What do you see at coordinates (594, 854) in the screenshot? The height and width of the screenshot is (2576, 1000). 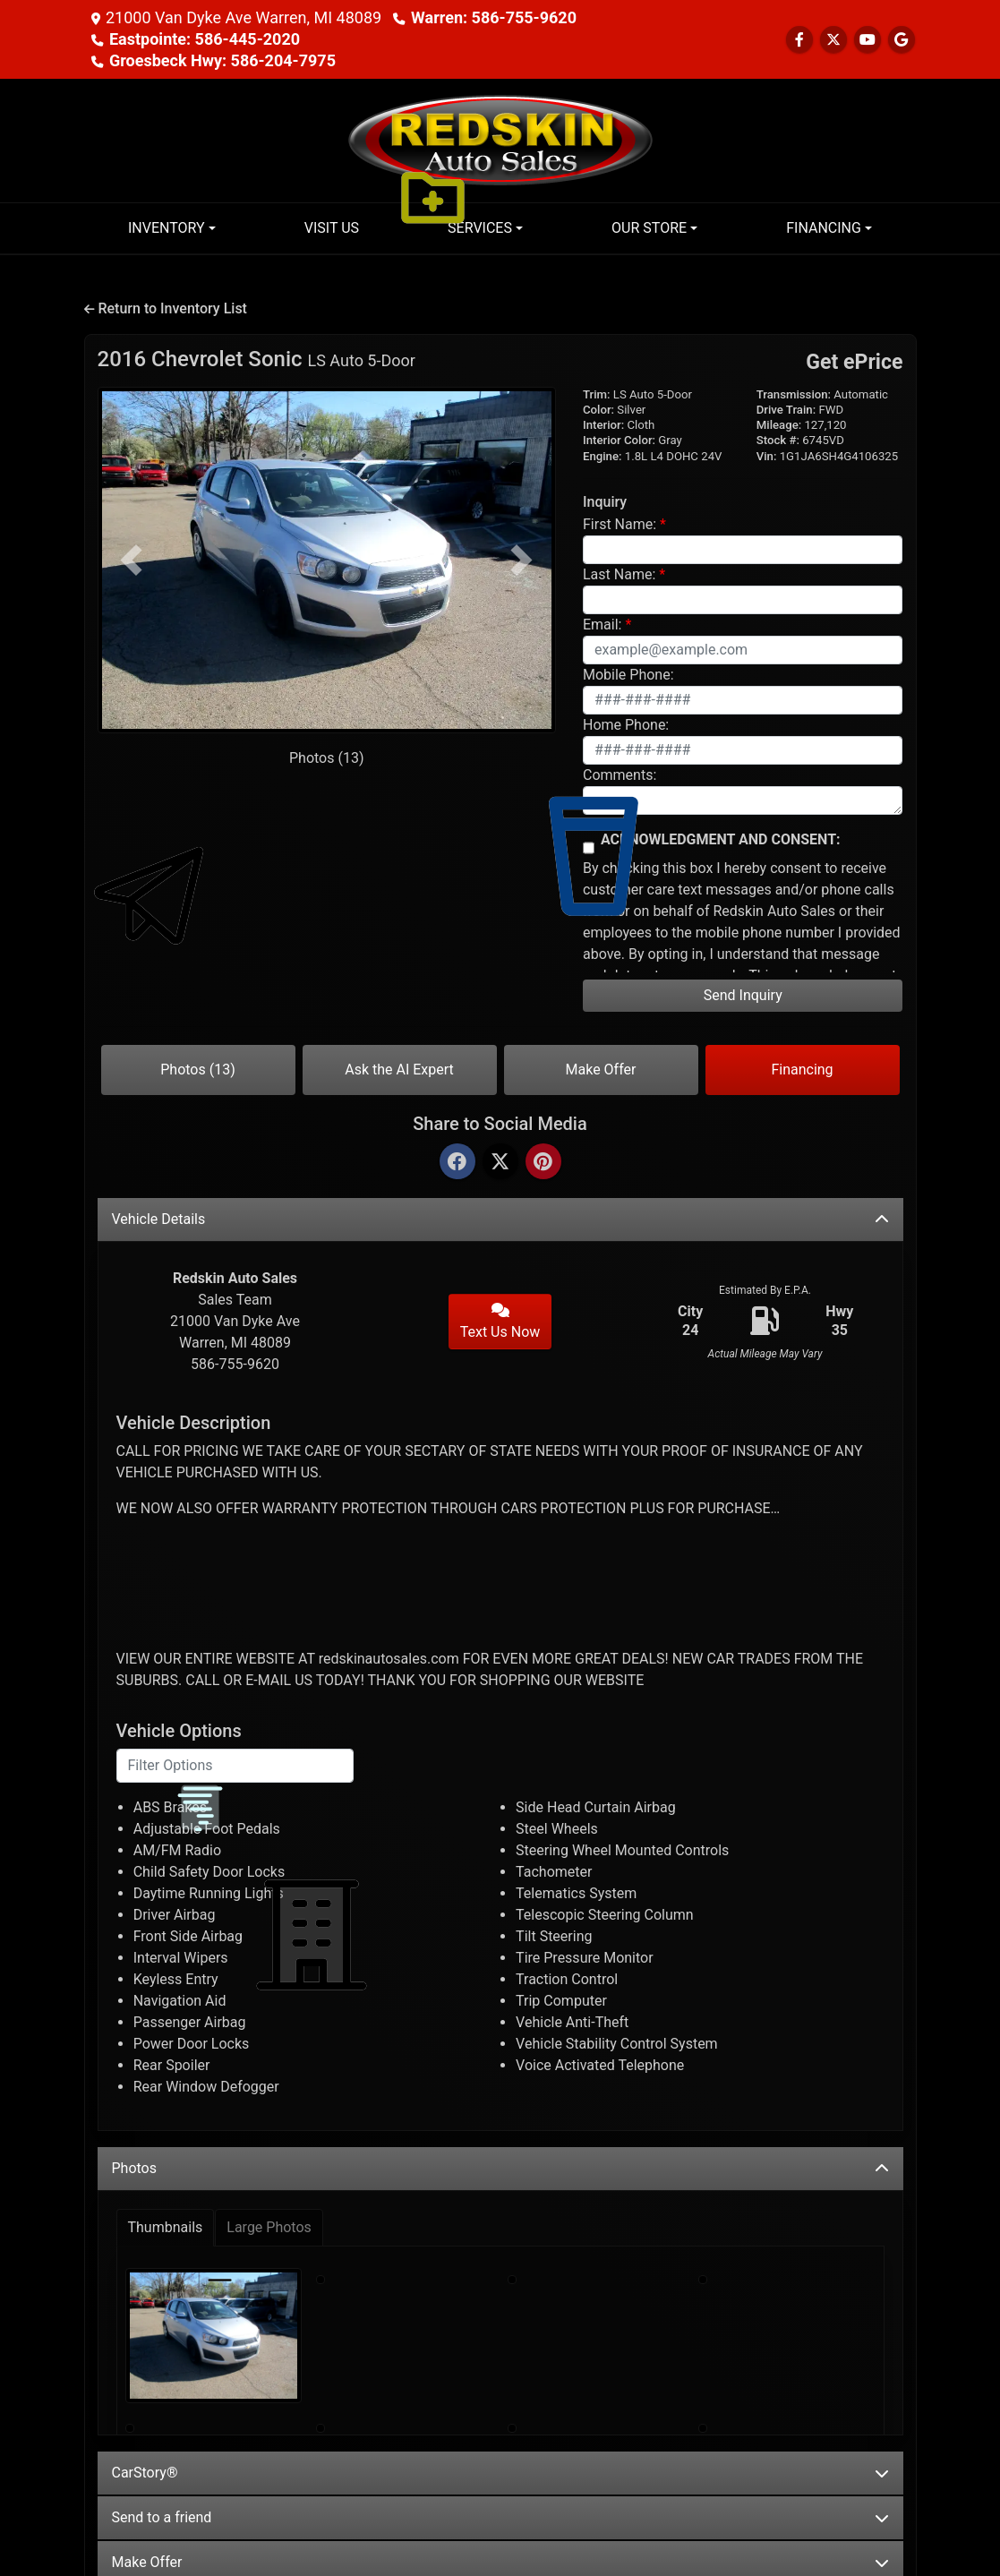 I see `view nearby bars or pubs` at bounding box center [594, 854].